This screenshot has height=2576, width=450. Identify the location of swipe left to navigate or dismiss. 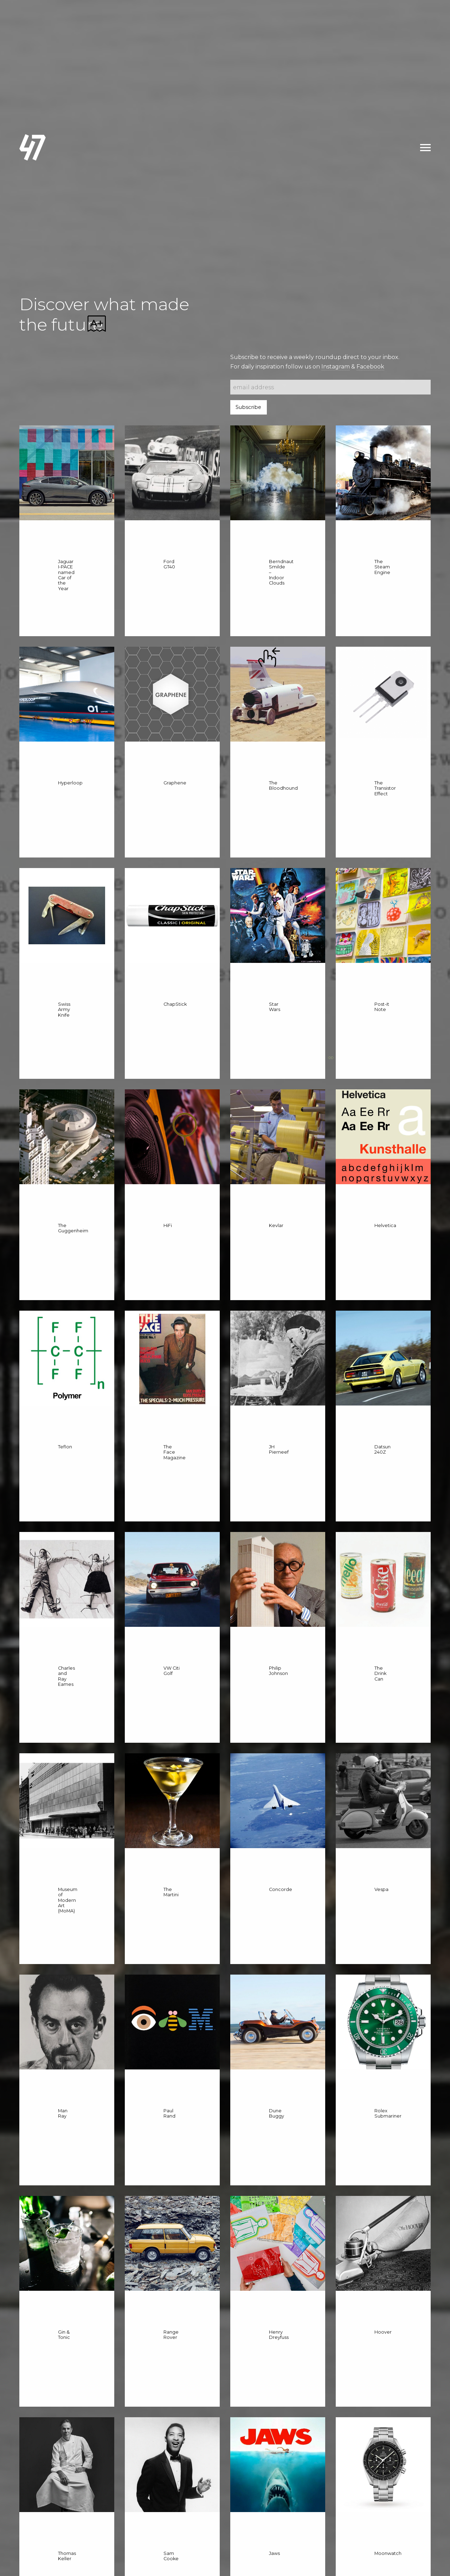
(268, 658).